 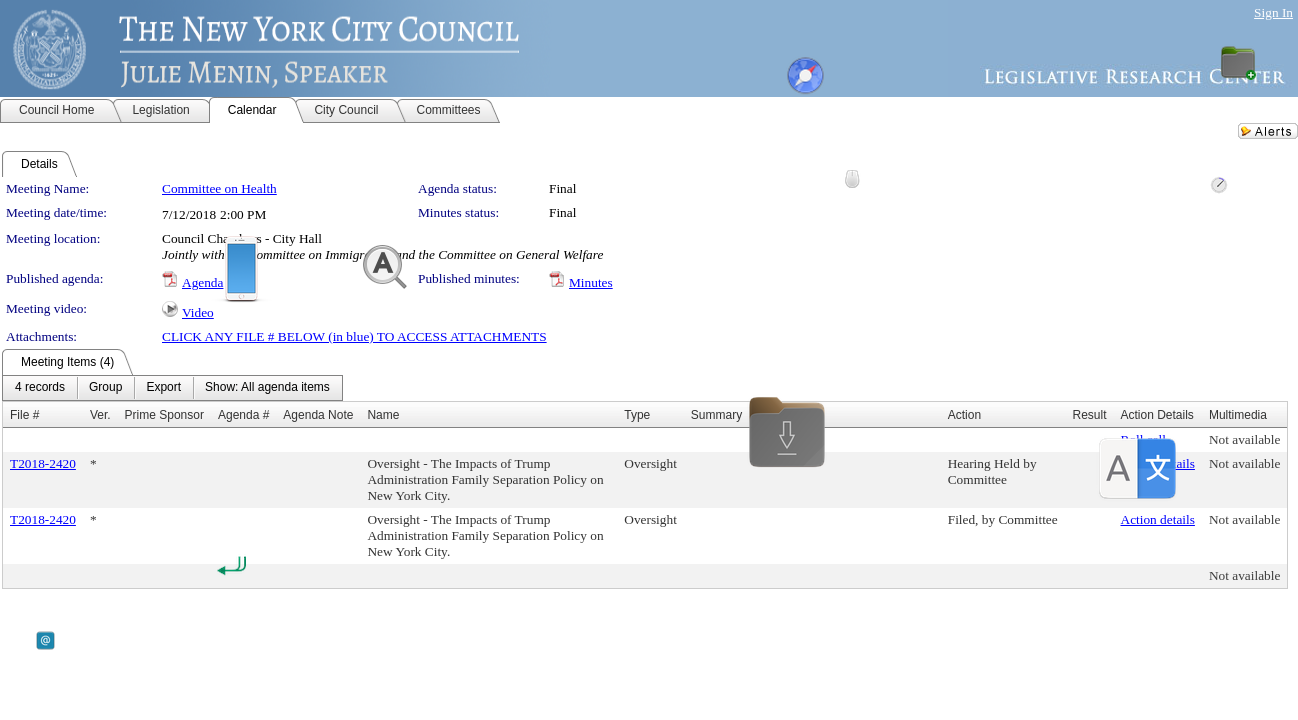 I want to click on reply to all recipients of an email, so click(x=231, y=564).